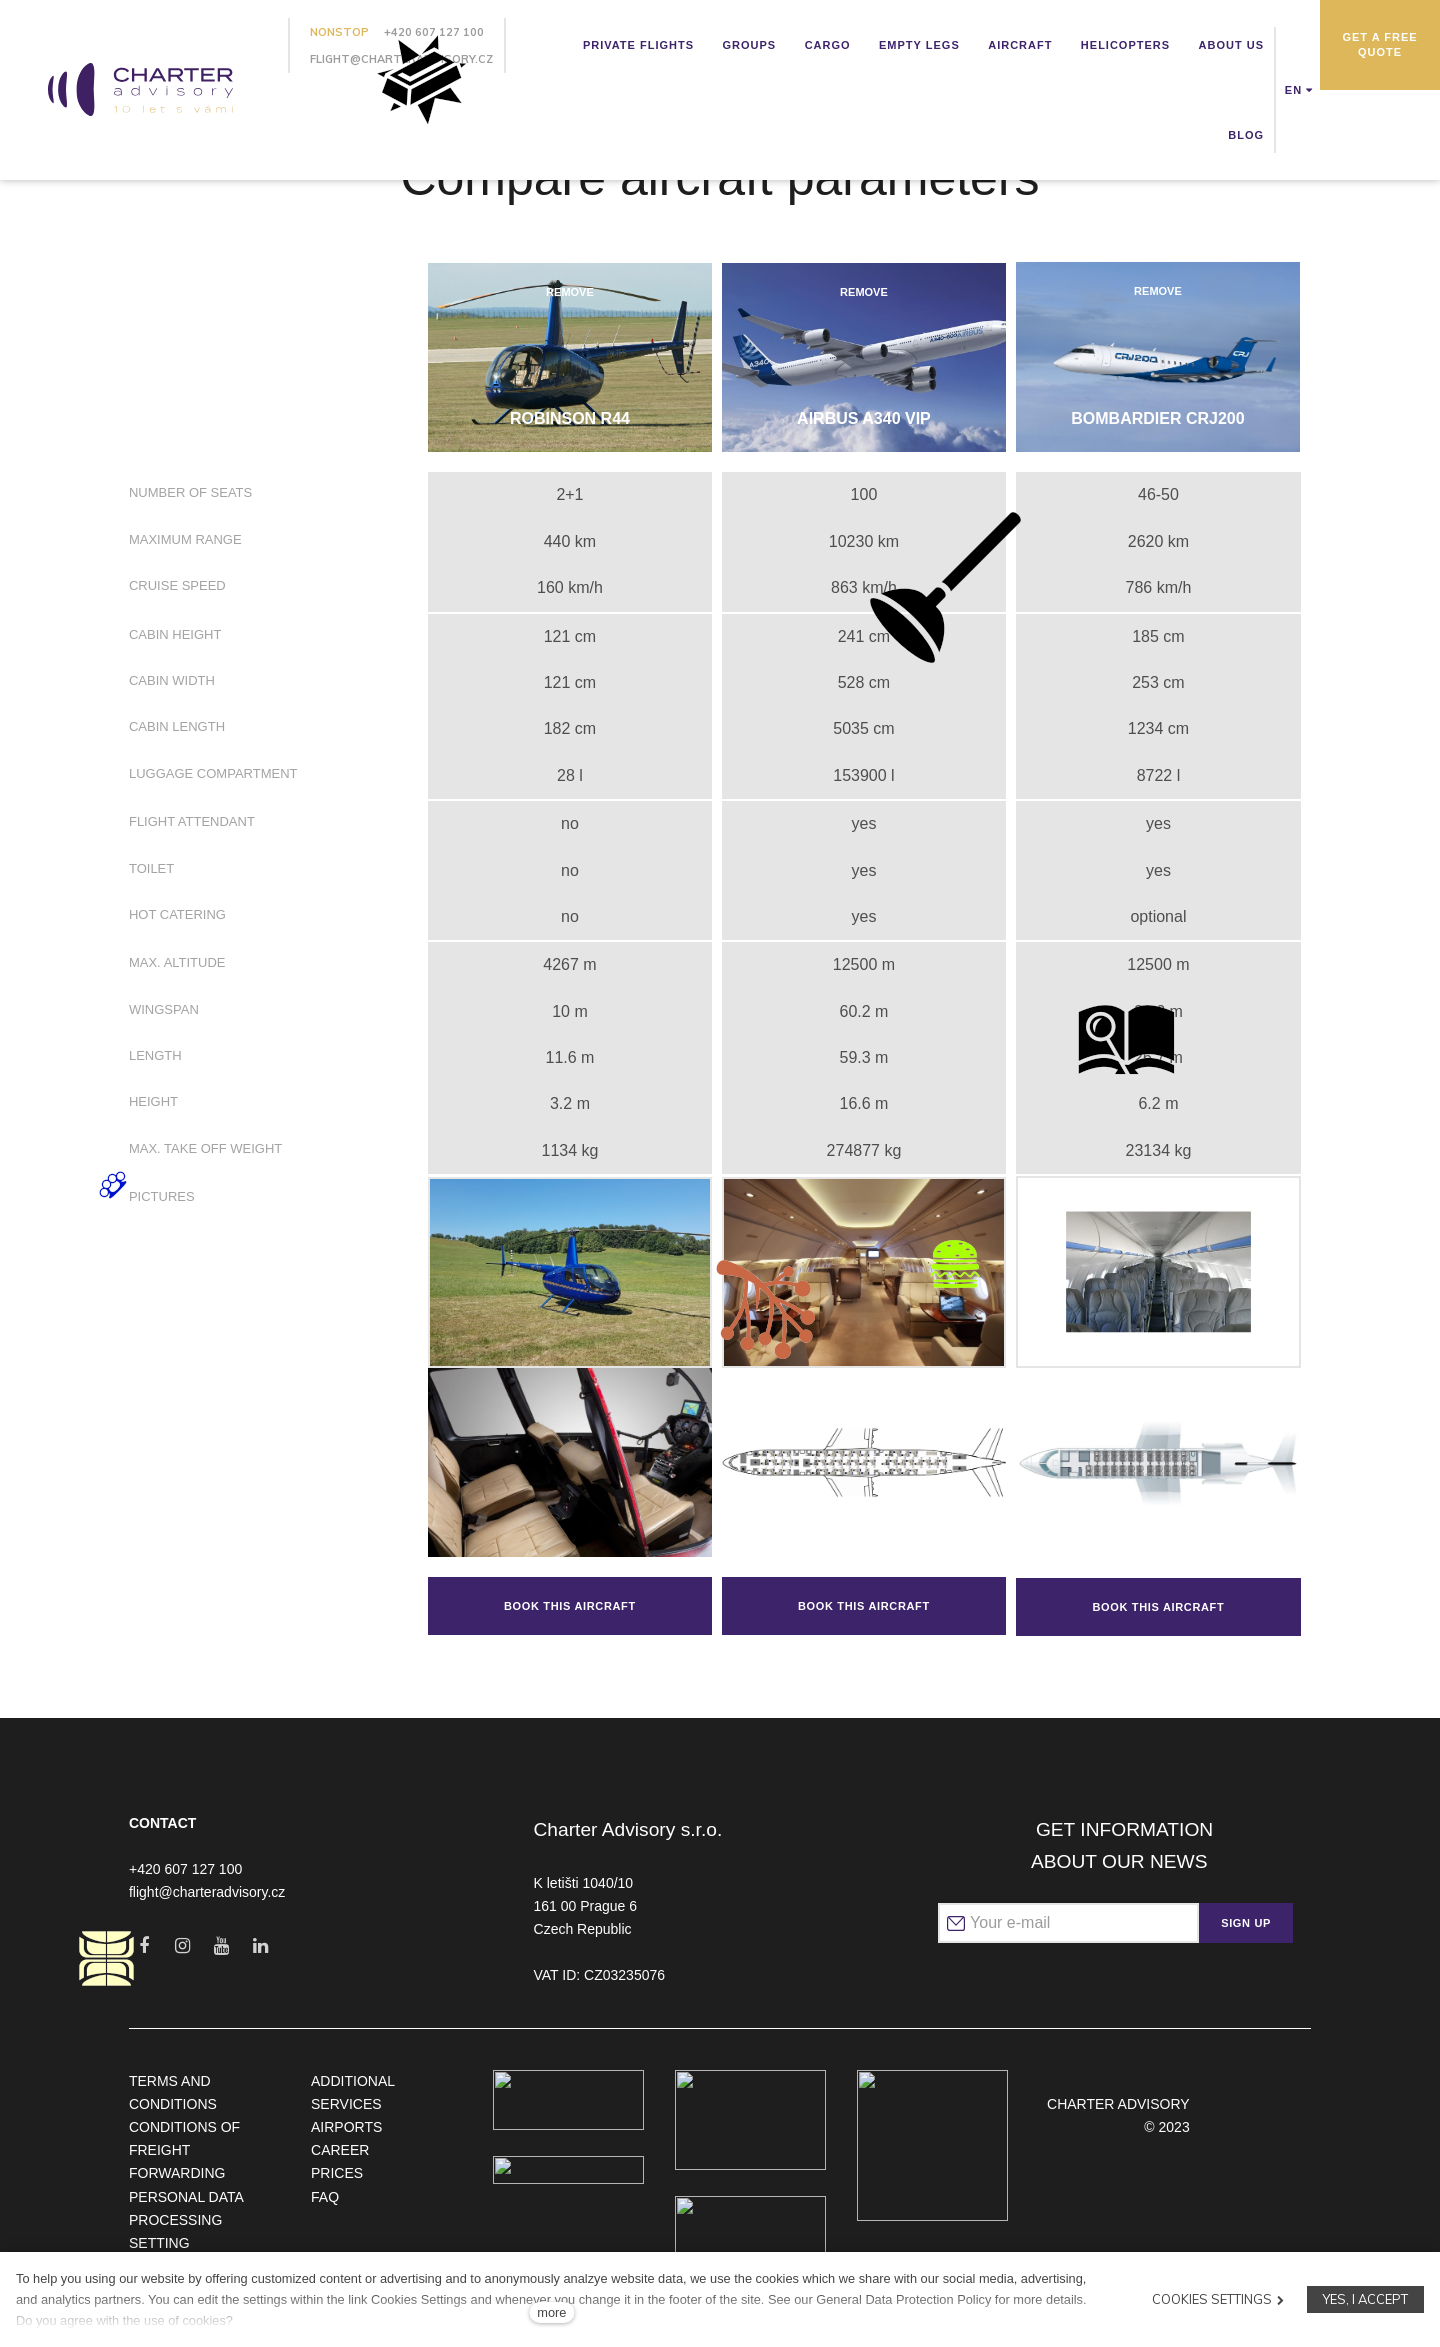  Describe the element at coordinates (955, 1264) in the screenshot. I see `food or restaurant category` at that location.